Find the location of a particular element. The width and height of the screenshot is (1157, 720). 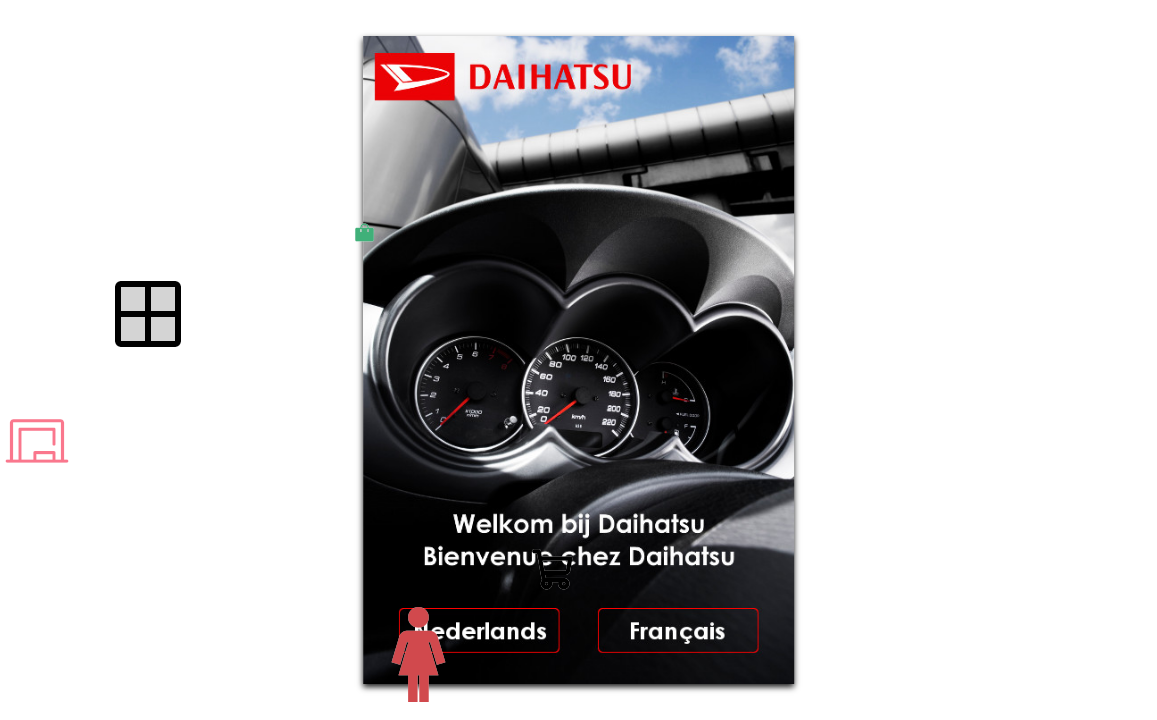

view your shopping bag is located at coordinates (364, 233).